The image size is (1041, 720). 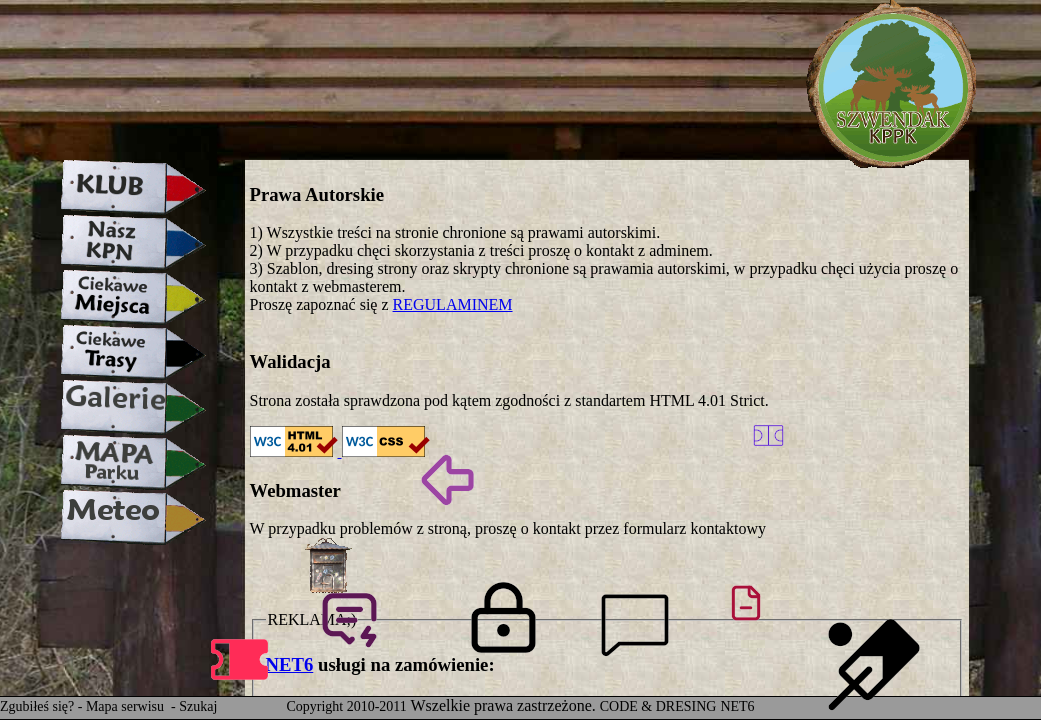 What do you see at coordinates (503, 617) in the screenshot?
I see `indicates a locked or secured item` at bounding box center [503, 617].